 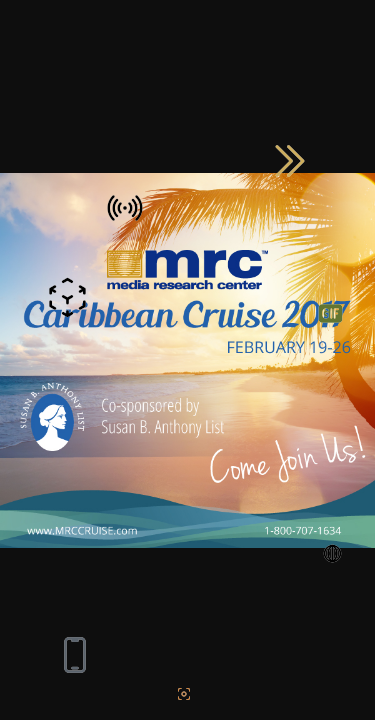 I want to click on insert a GIF into your message, so click(x=330, y=313).